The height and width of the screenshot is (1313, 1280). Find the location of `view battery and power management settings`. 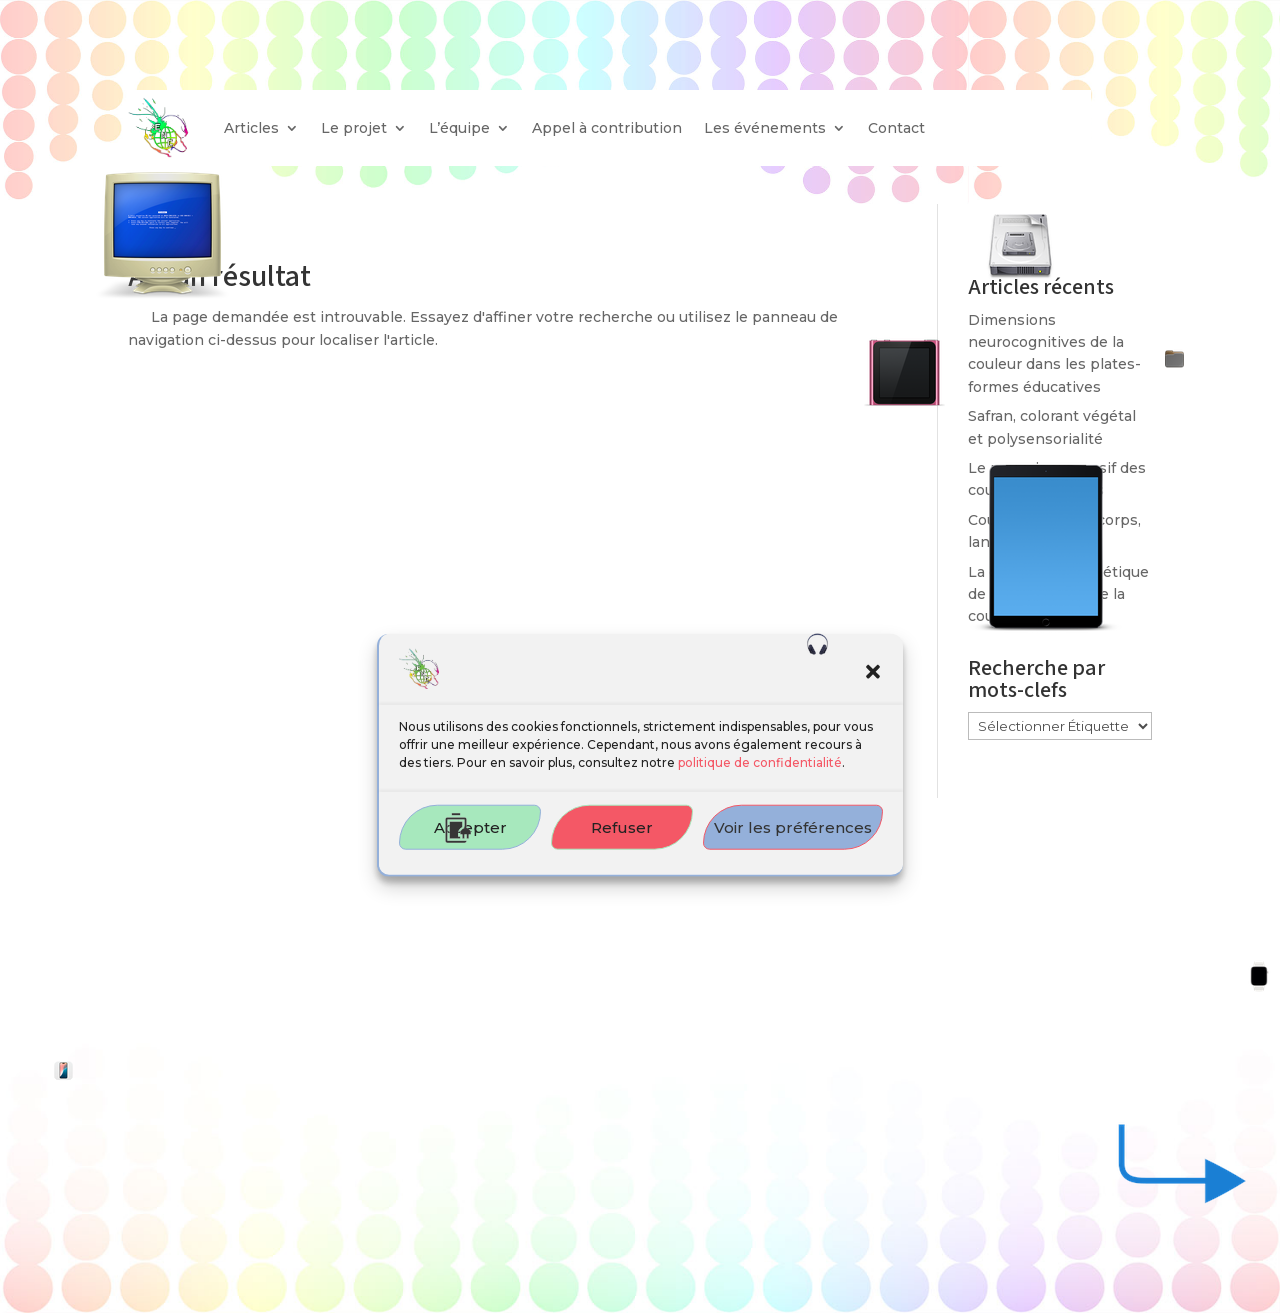

view battery and power management settings is located at coordinates (456, 828).